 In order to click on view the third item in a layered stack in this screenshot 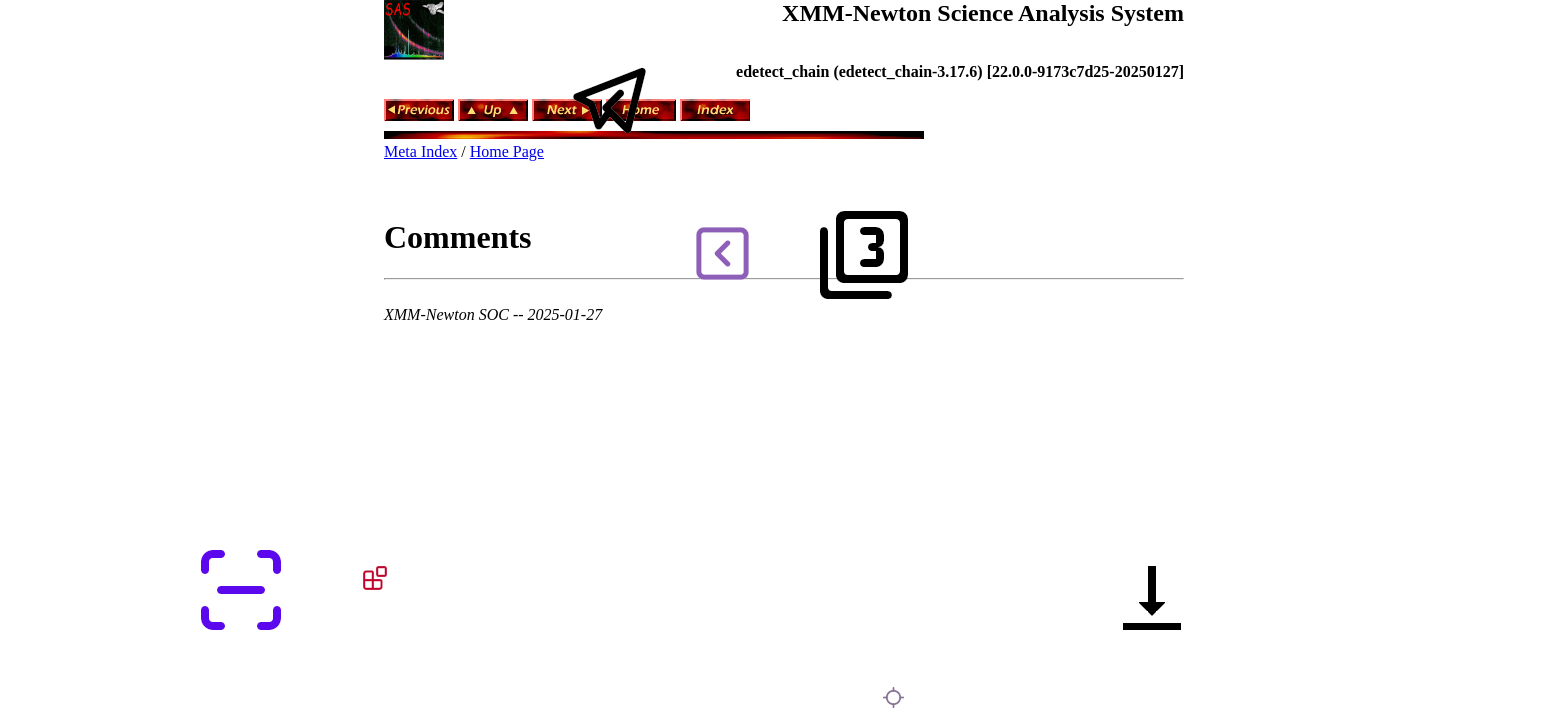, I will do `click(864, 255)`.